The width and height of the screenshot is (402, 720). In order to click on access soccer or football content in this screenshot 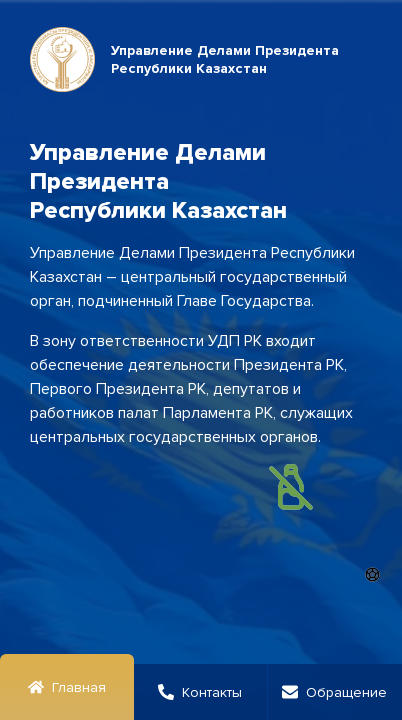, I will do `click(372, 574)`.